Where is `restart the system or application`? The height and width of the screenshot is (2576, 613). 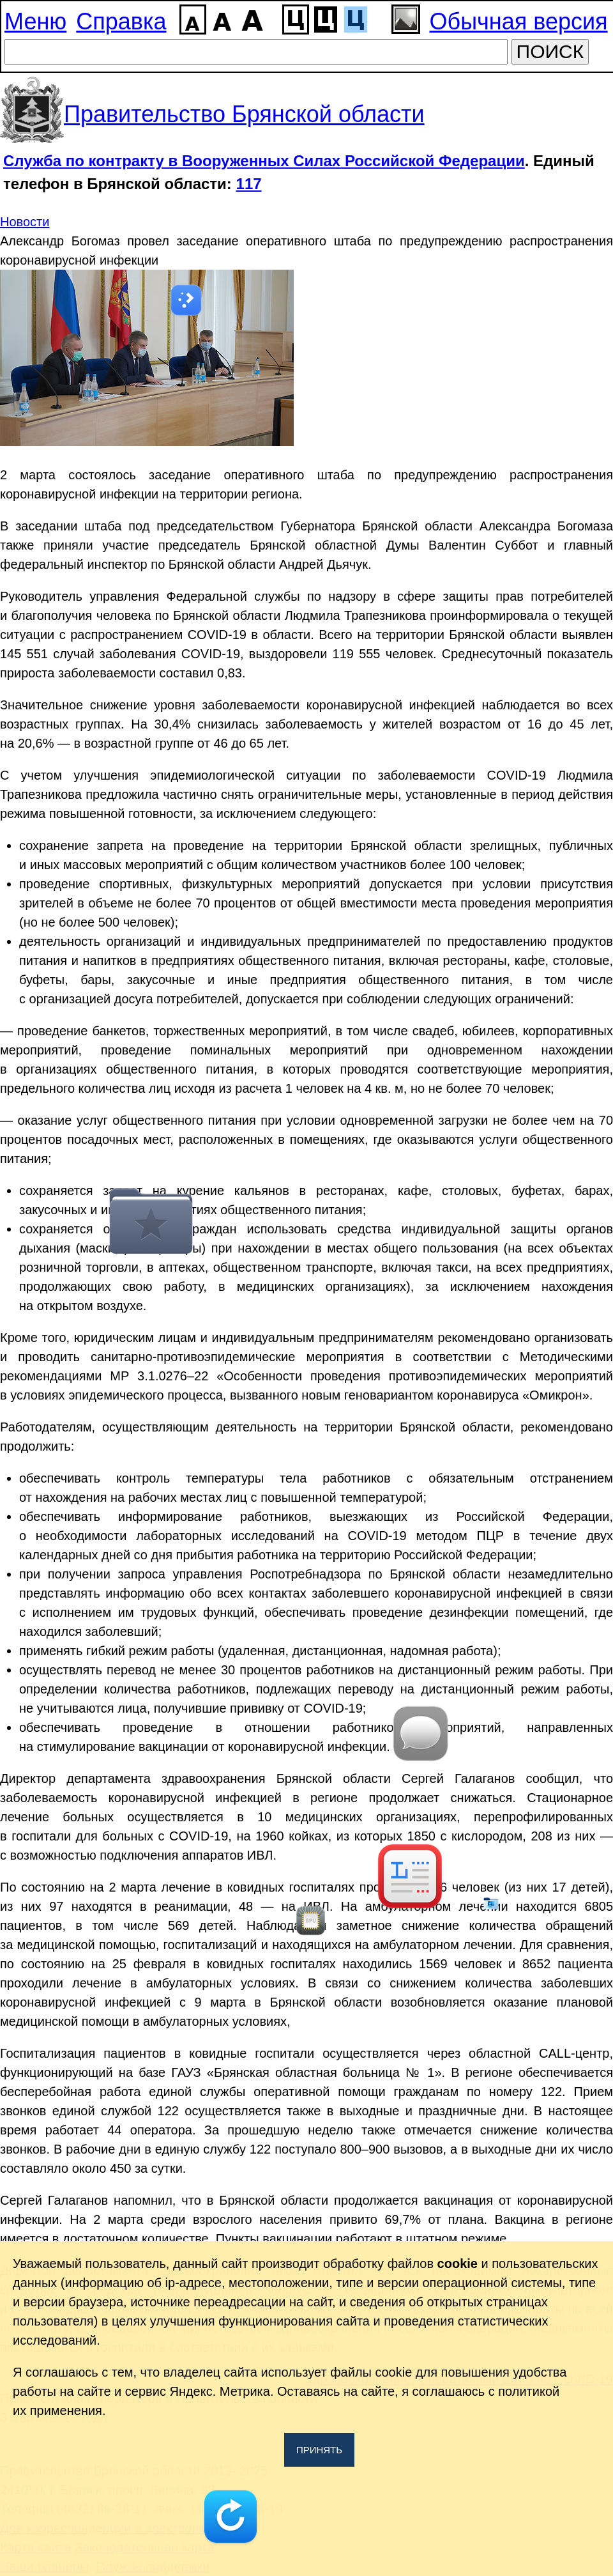 restart the system or application is located at coordinates (231, 2517).